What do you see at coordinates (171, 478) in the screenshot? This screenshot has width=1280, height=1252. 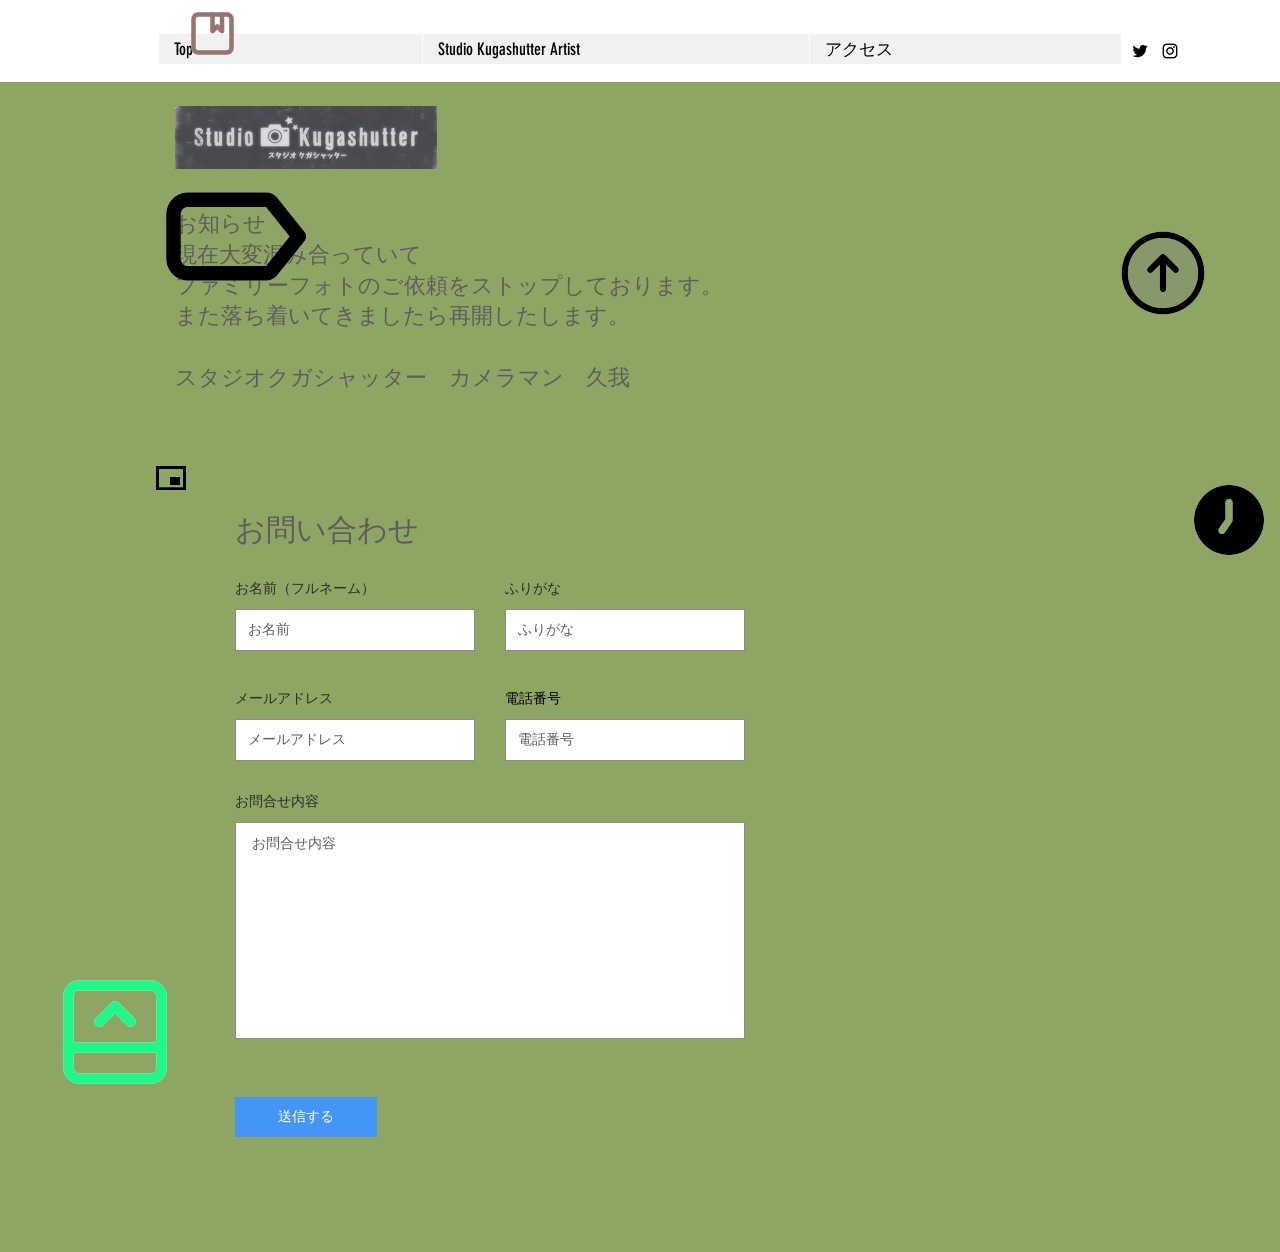 I see `enable picture-in-picture mode` at bounding box center [171, 478].